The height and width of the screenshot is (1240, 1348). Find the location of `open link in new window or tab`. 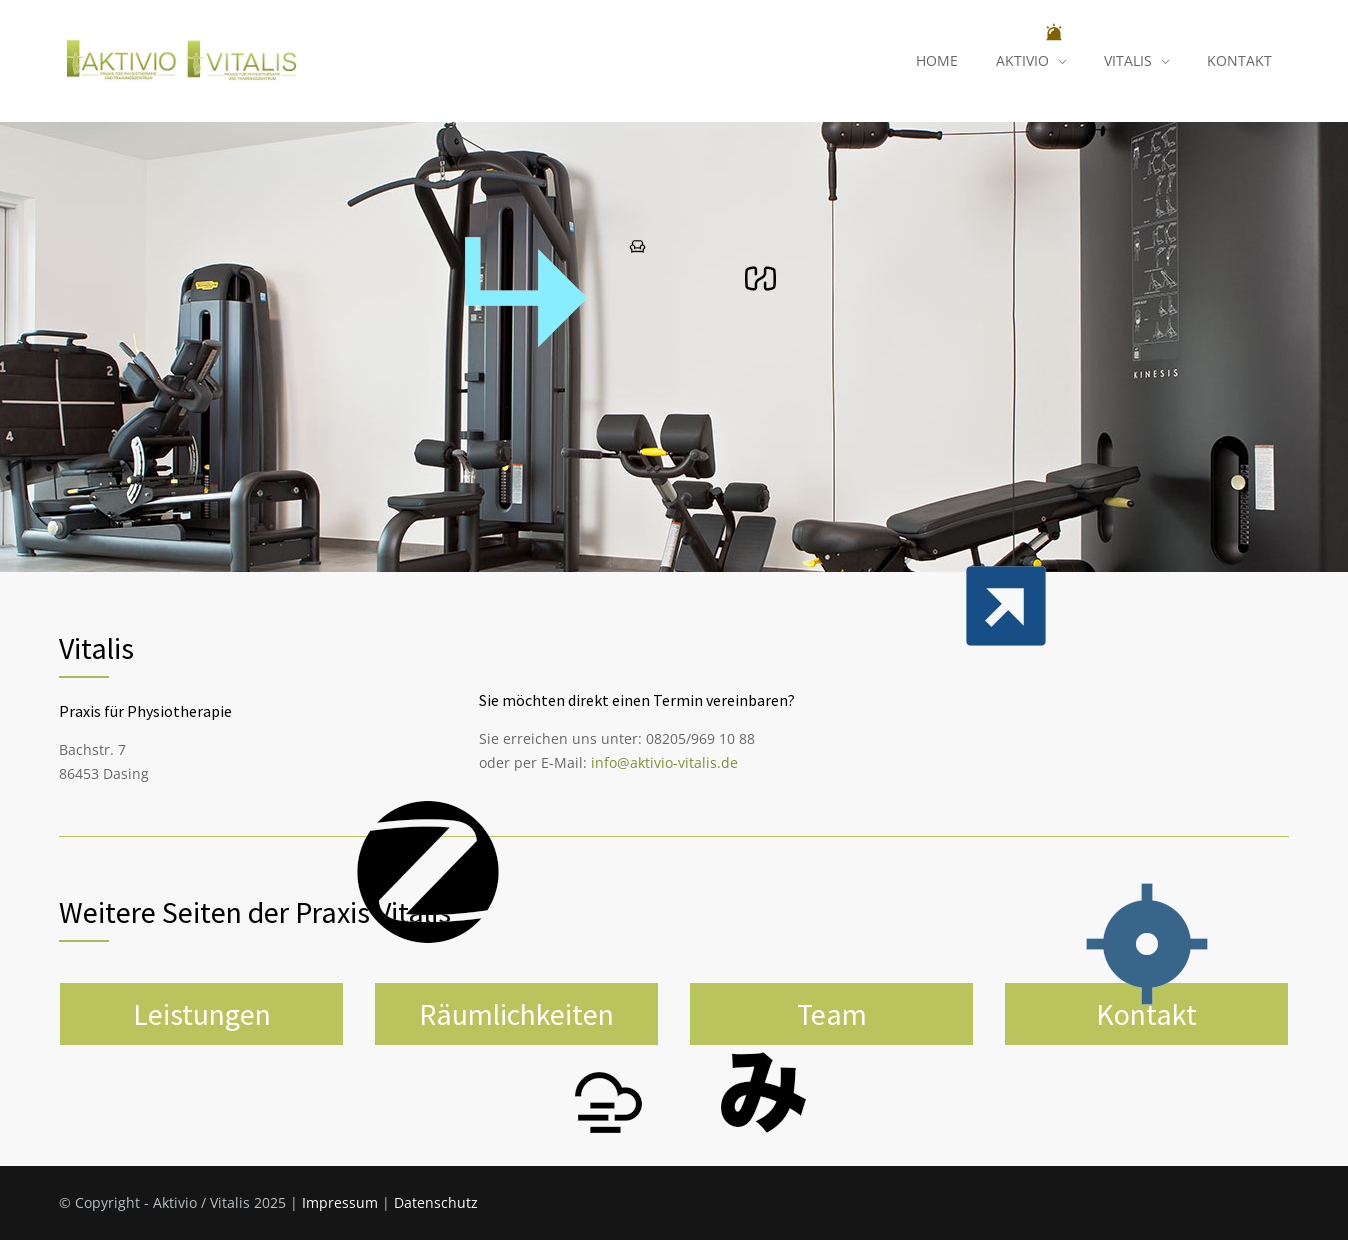

open link in new window or tab is located at coordinates (1006, 606).